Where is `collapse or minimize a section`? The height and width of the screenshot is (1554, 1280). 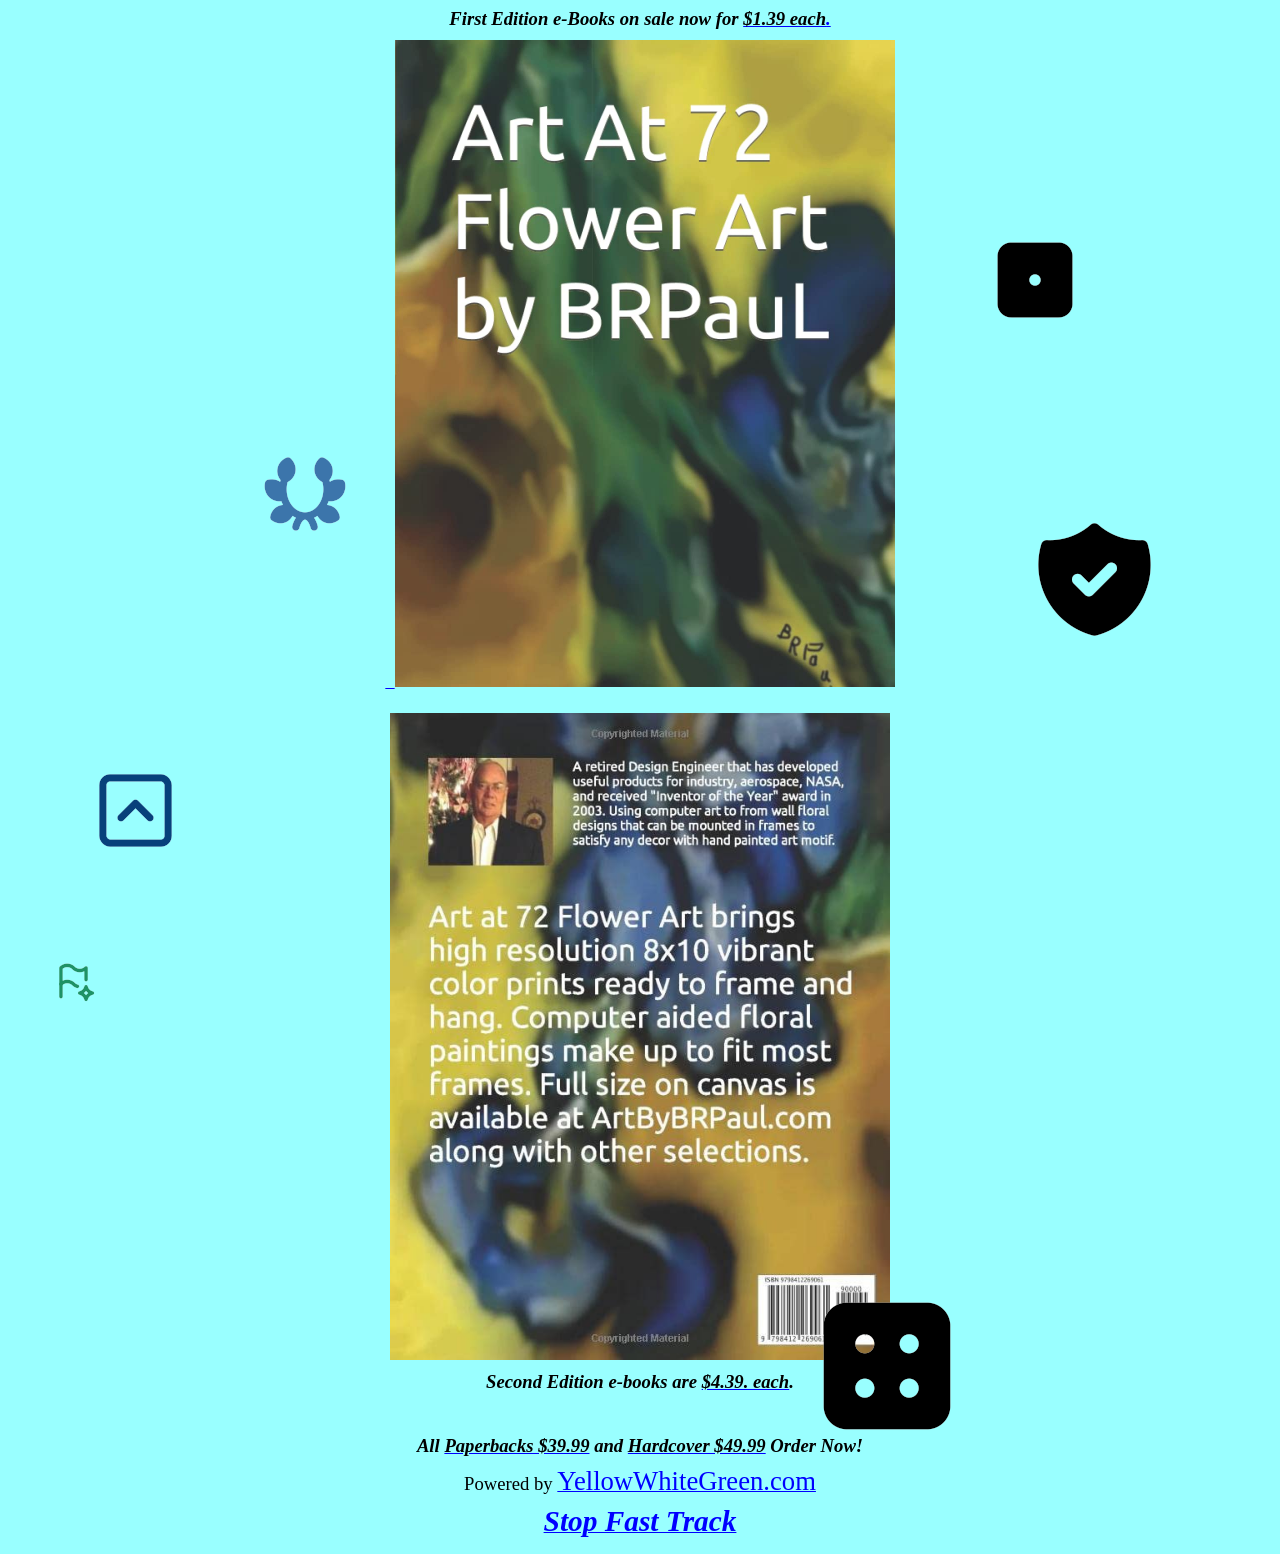 collapse or minimize a section is located at coordinates (135, 810).